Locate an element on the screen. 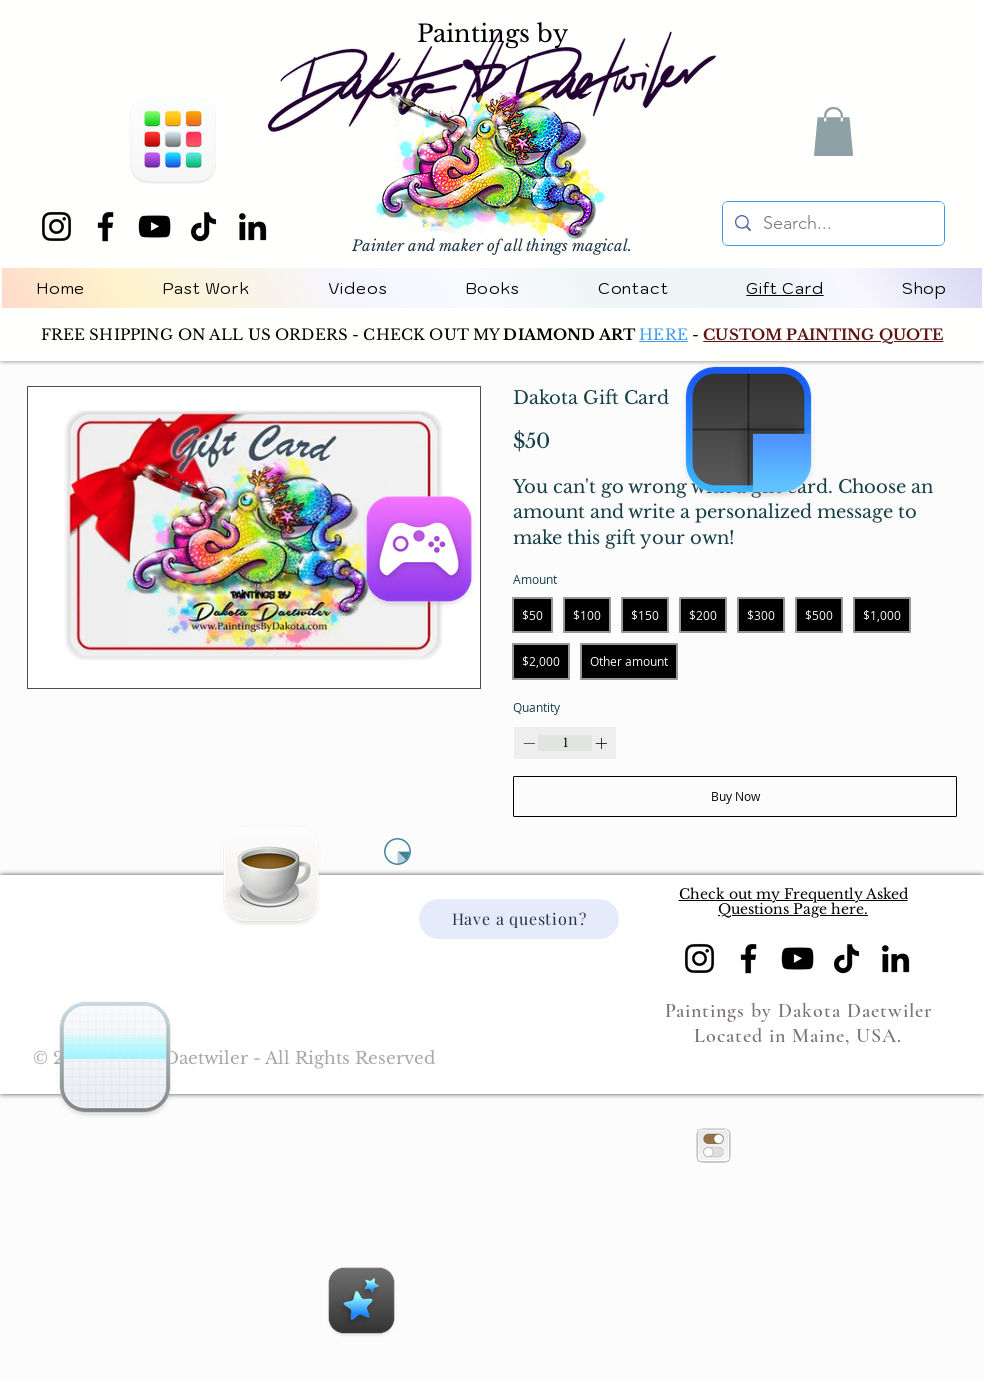  view disk storage usage is located at coordinates (397, 851).